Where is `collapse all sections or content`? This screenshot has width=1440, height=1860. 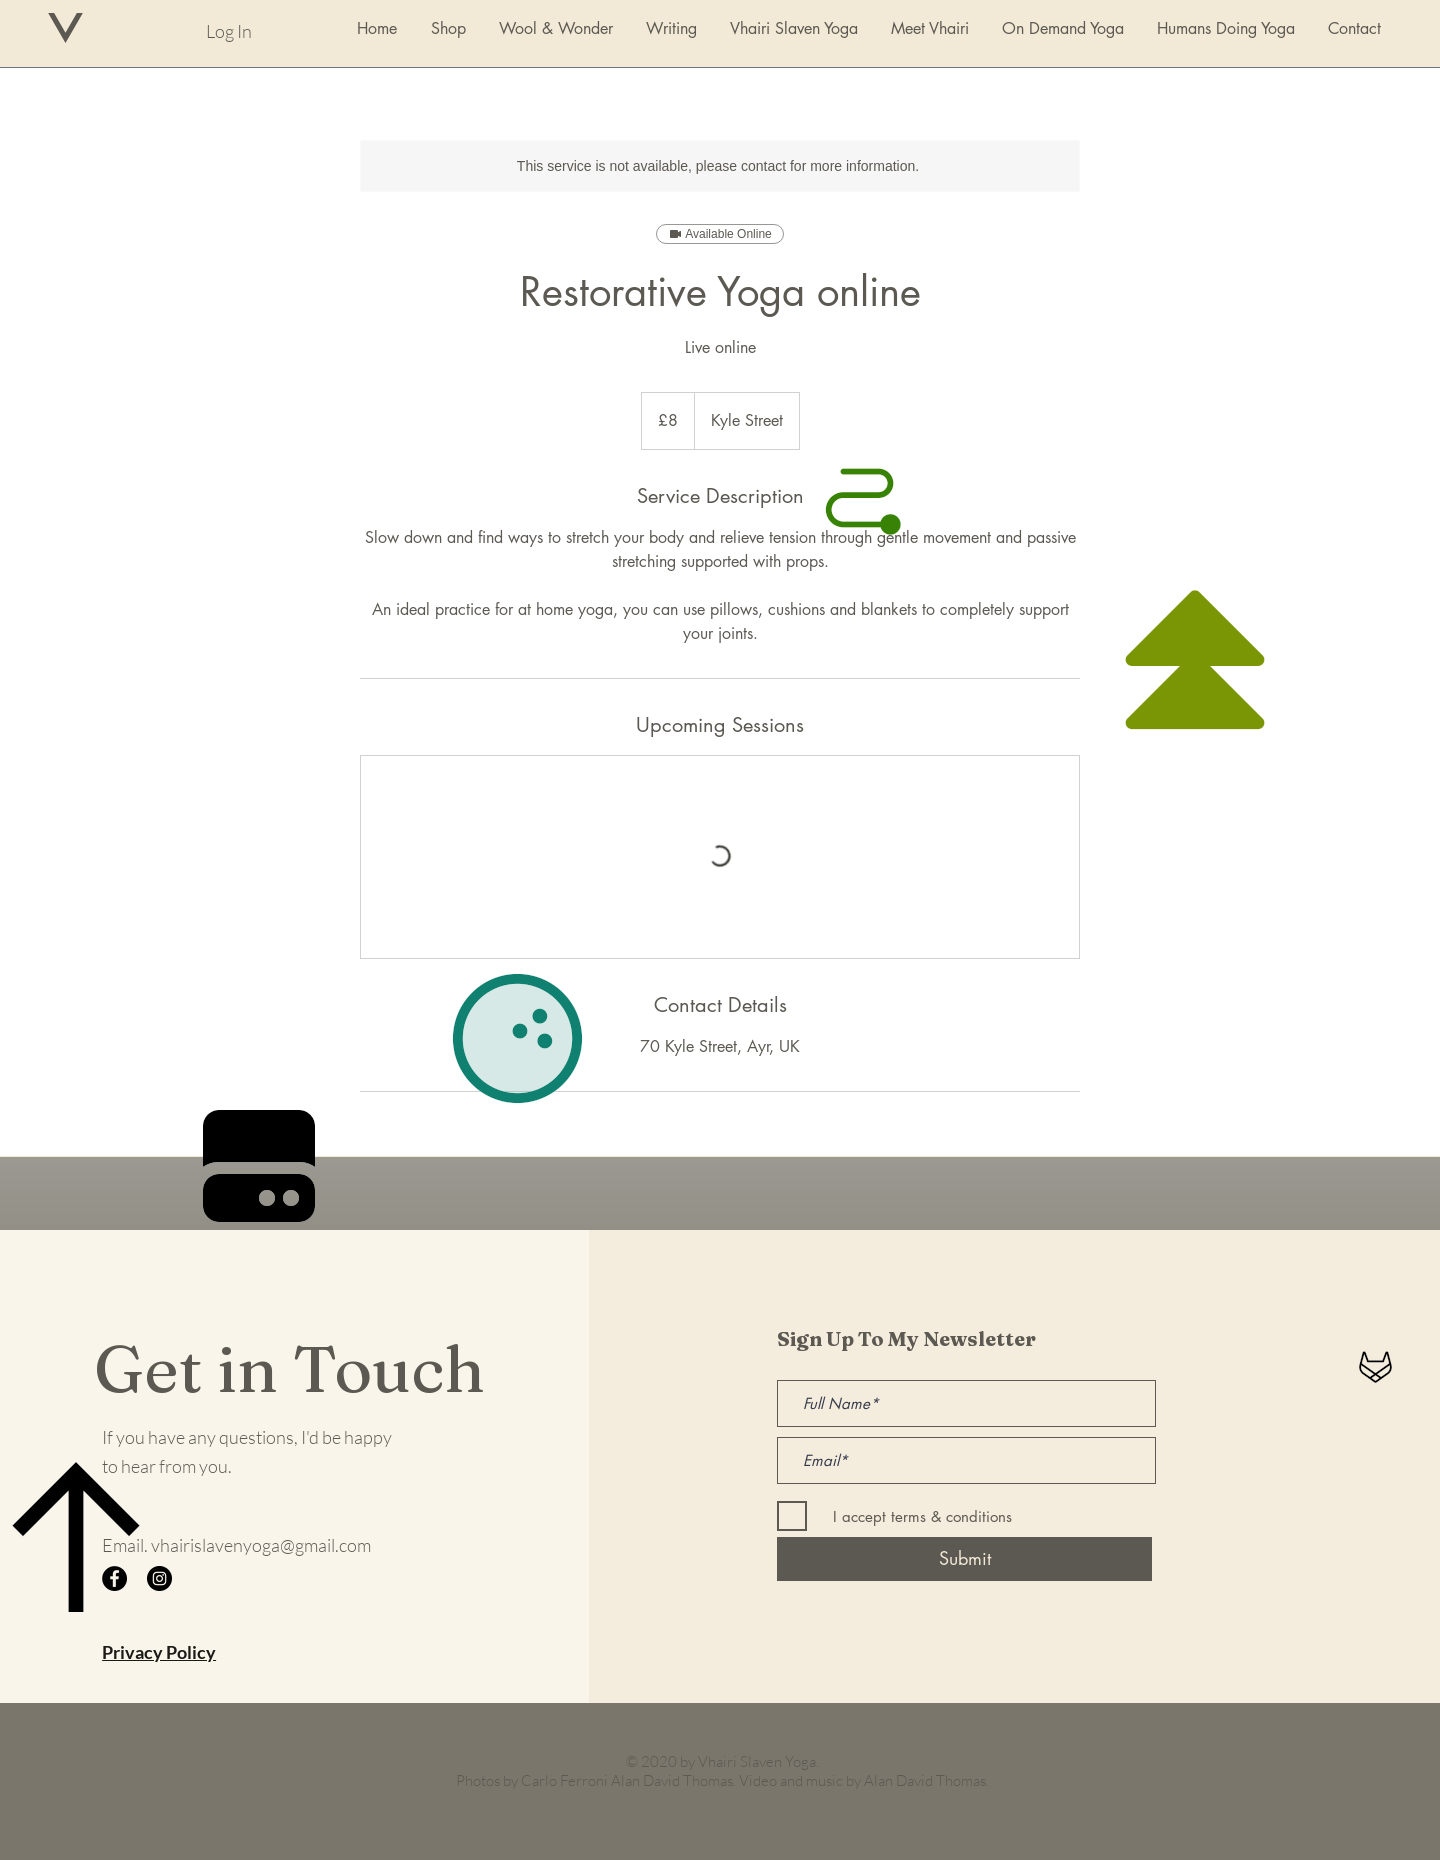 collapse all sections or content is located at coordinates (1195, 666).